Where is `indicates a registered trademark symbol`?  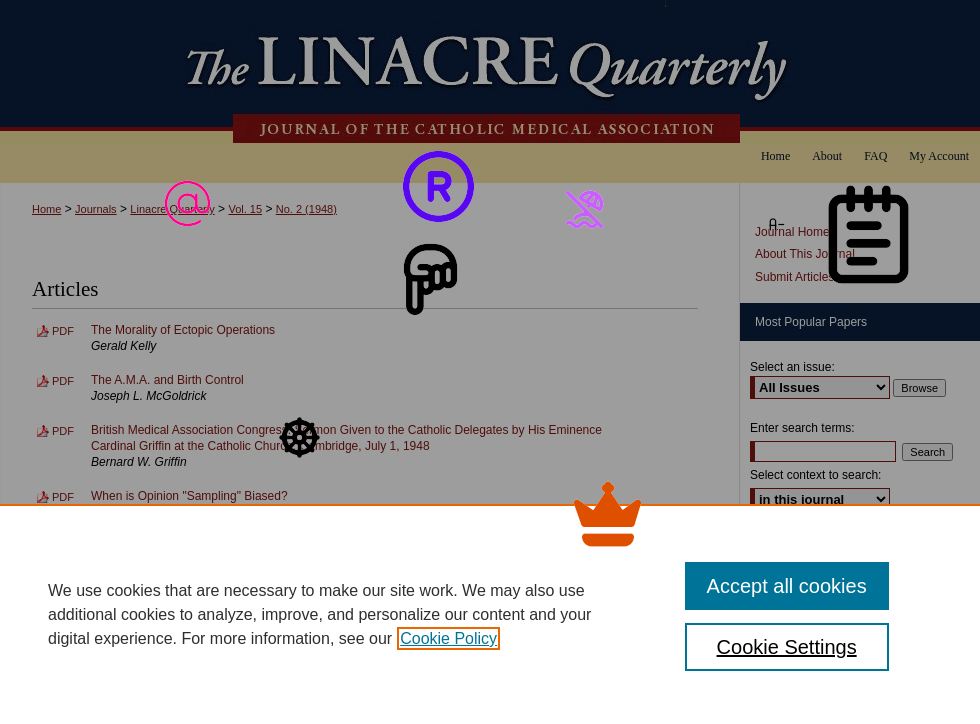 indicates a registered trademark symbol is located at coordinates (438, 186).